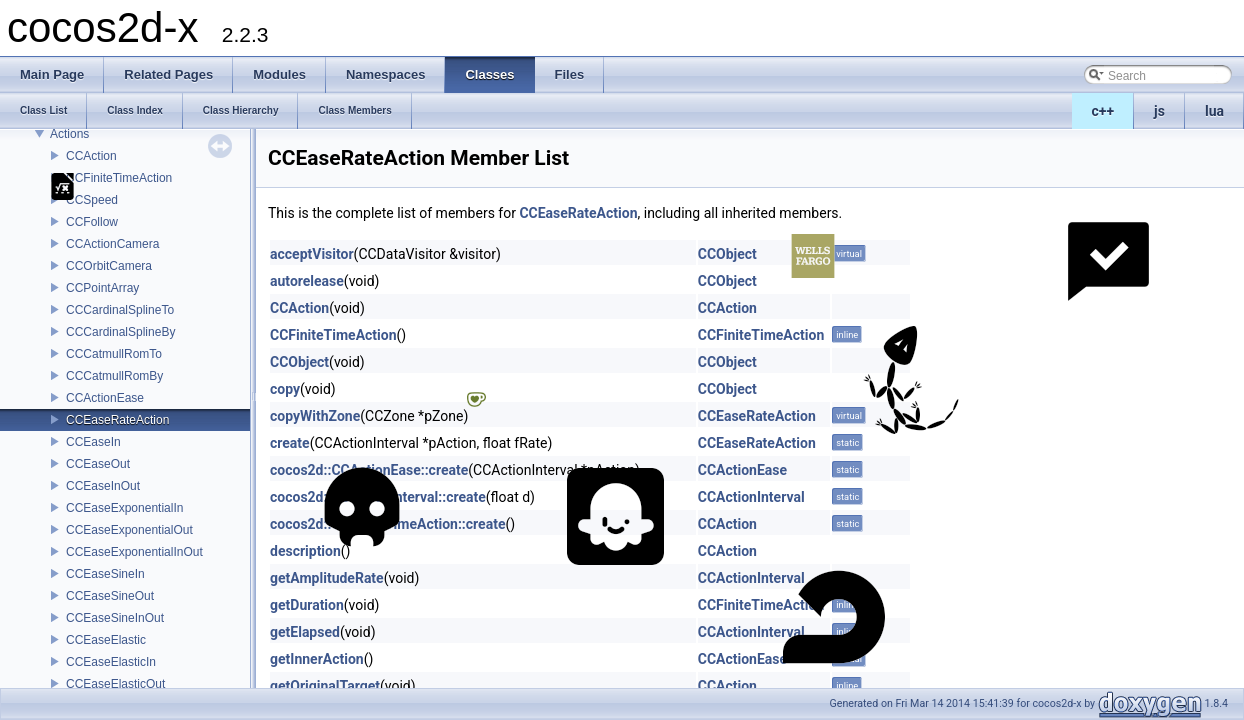  I want to click on open the Wells Fargo banking app, so click(813, 256).